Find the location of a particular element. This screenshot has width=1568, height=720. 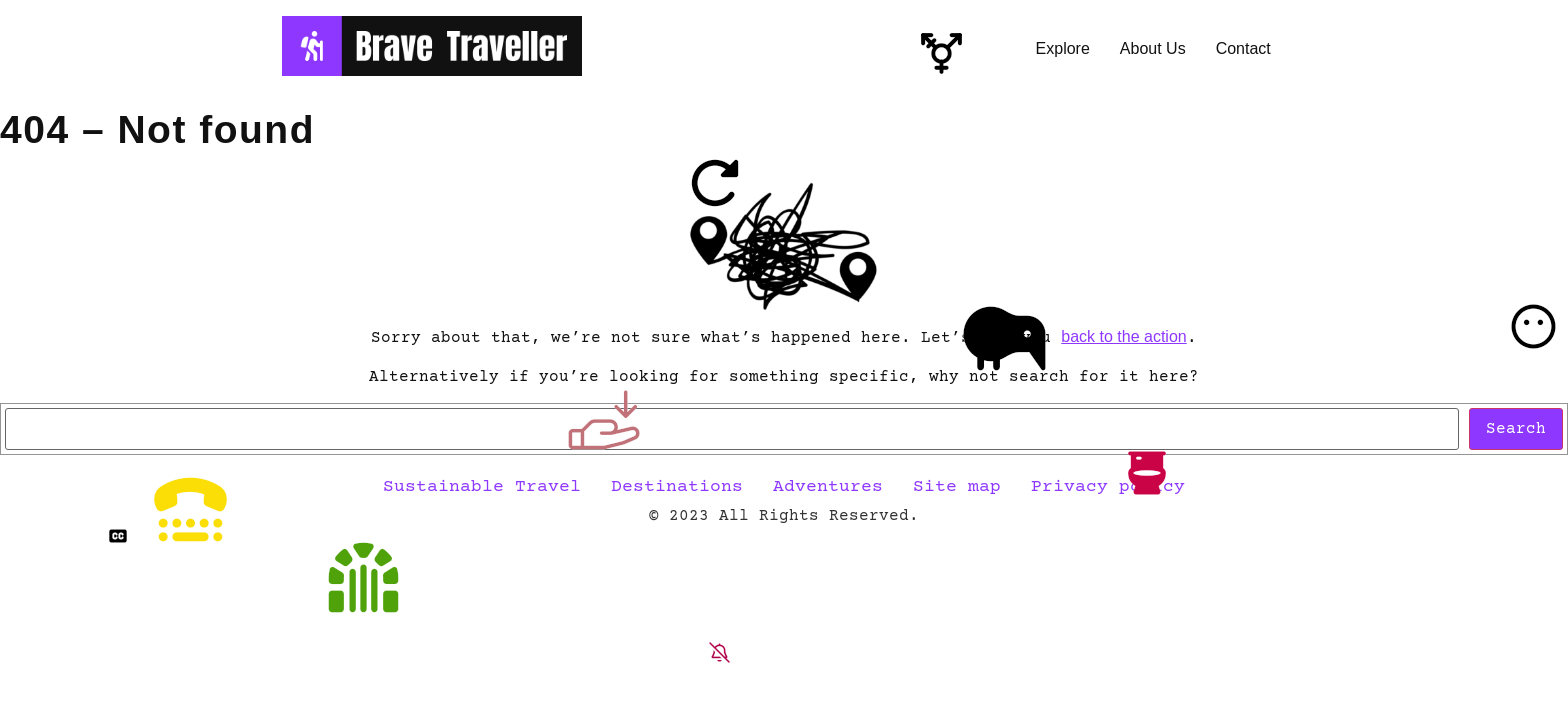

kiwi bird icon representing New Zealand-related content is located at coordinates (1004, 338).